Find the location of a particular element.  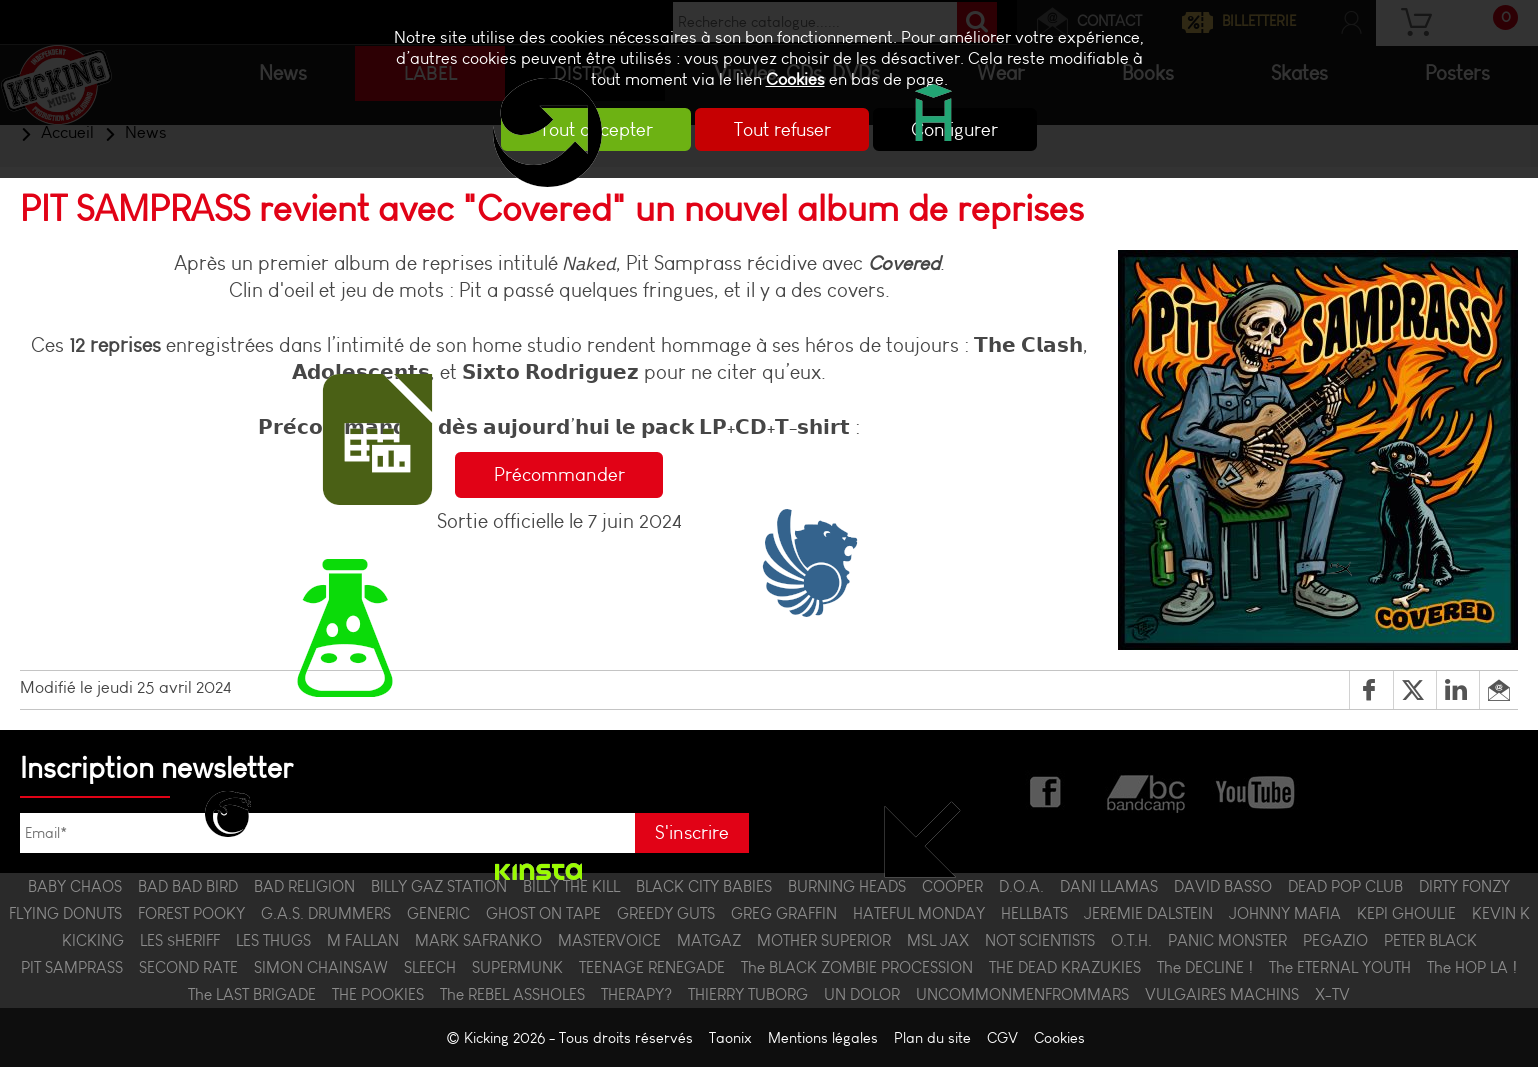

open lutris gaming platform is located at coordinates (228, 814).